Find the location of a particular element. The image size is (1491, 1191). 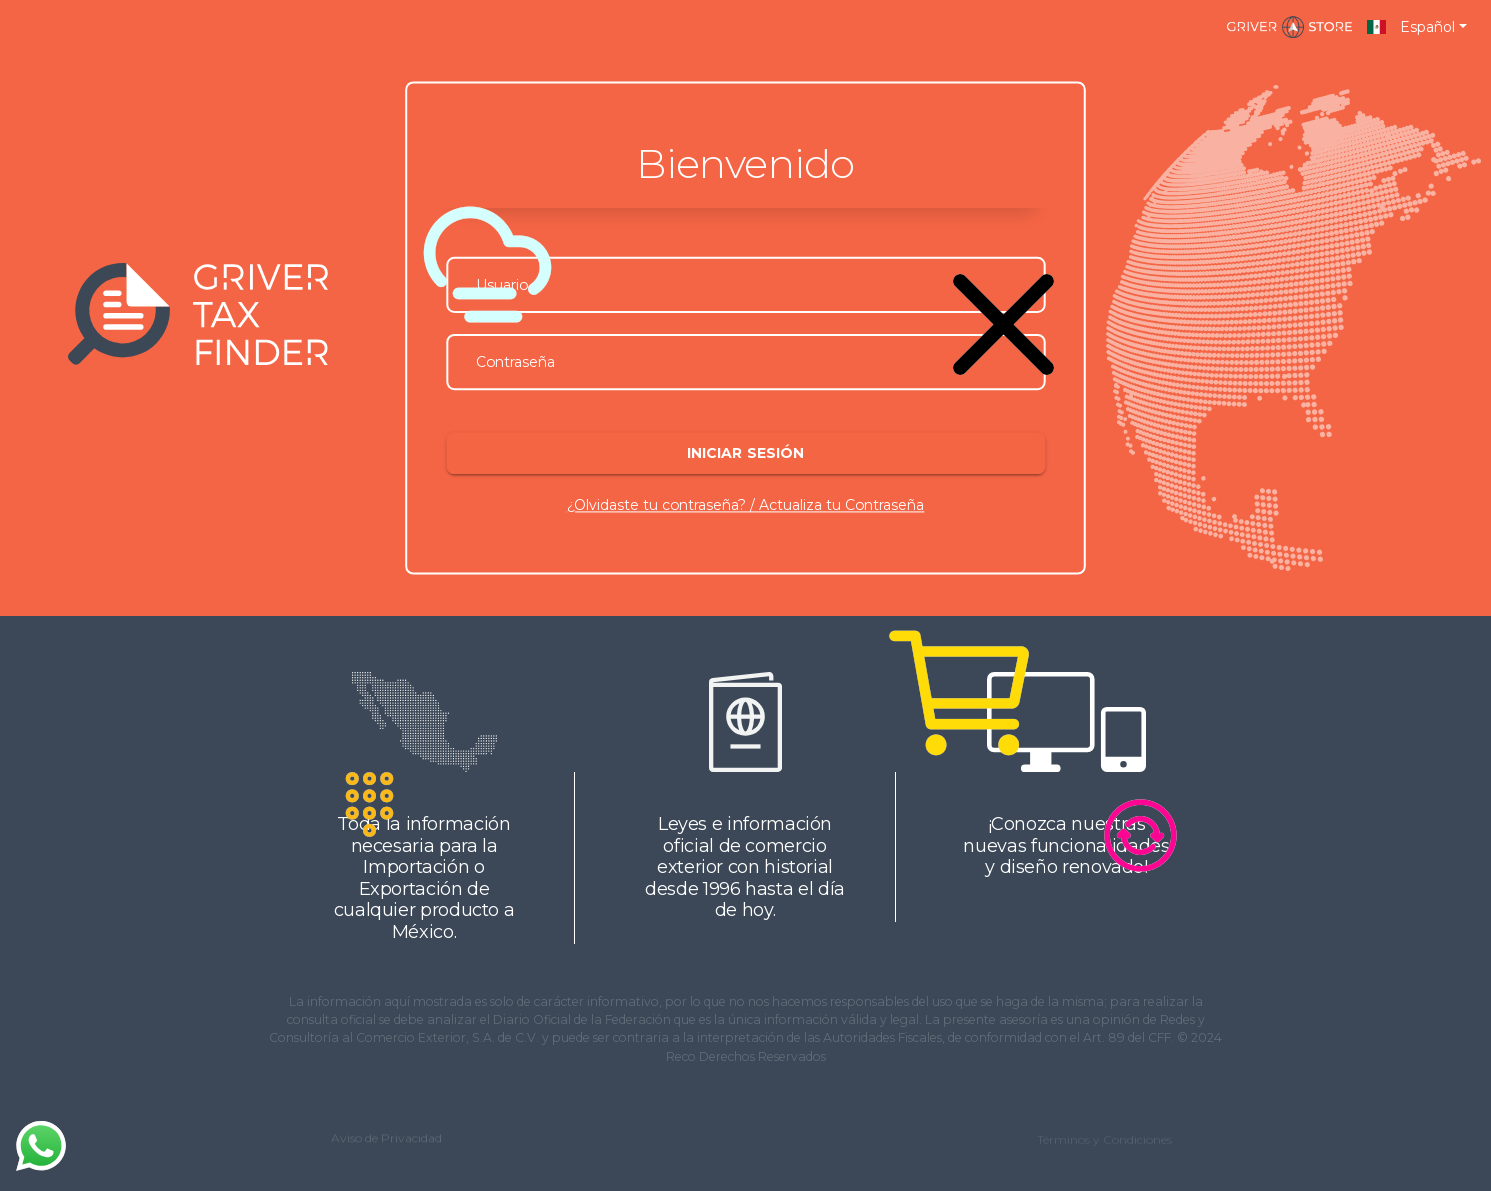

sync data with cloud or server is located at coordinates (1140, 835).